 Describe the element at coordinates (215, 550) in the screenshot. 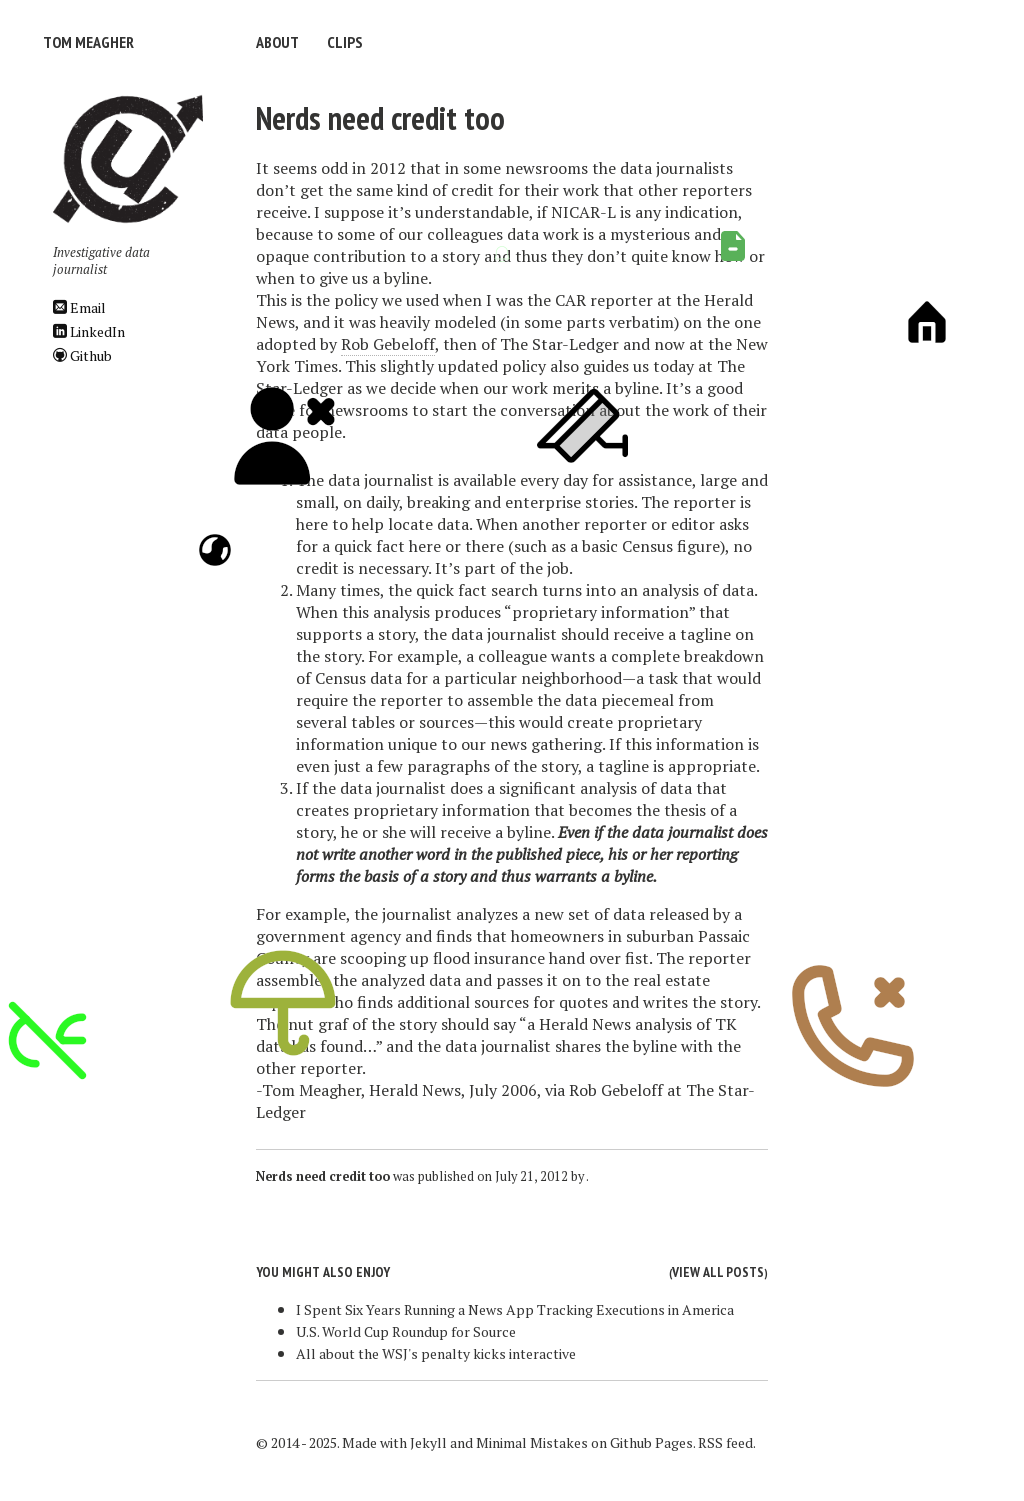

I see `access global or international settings` at that location.